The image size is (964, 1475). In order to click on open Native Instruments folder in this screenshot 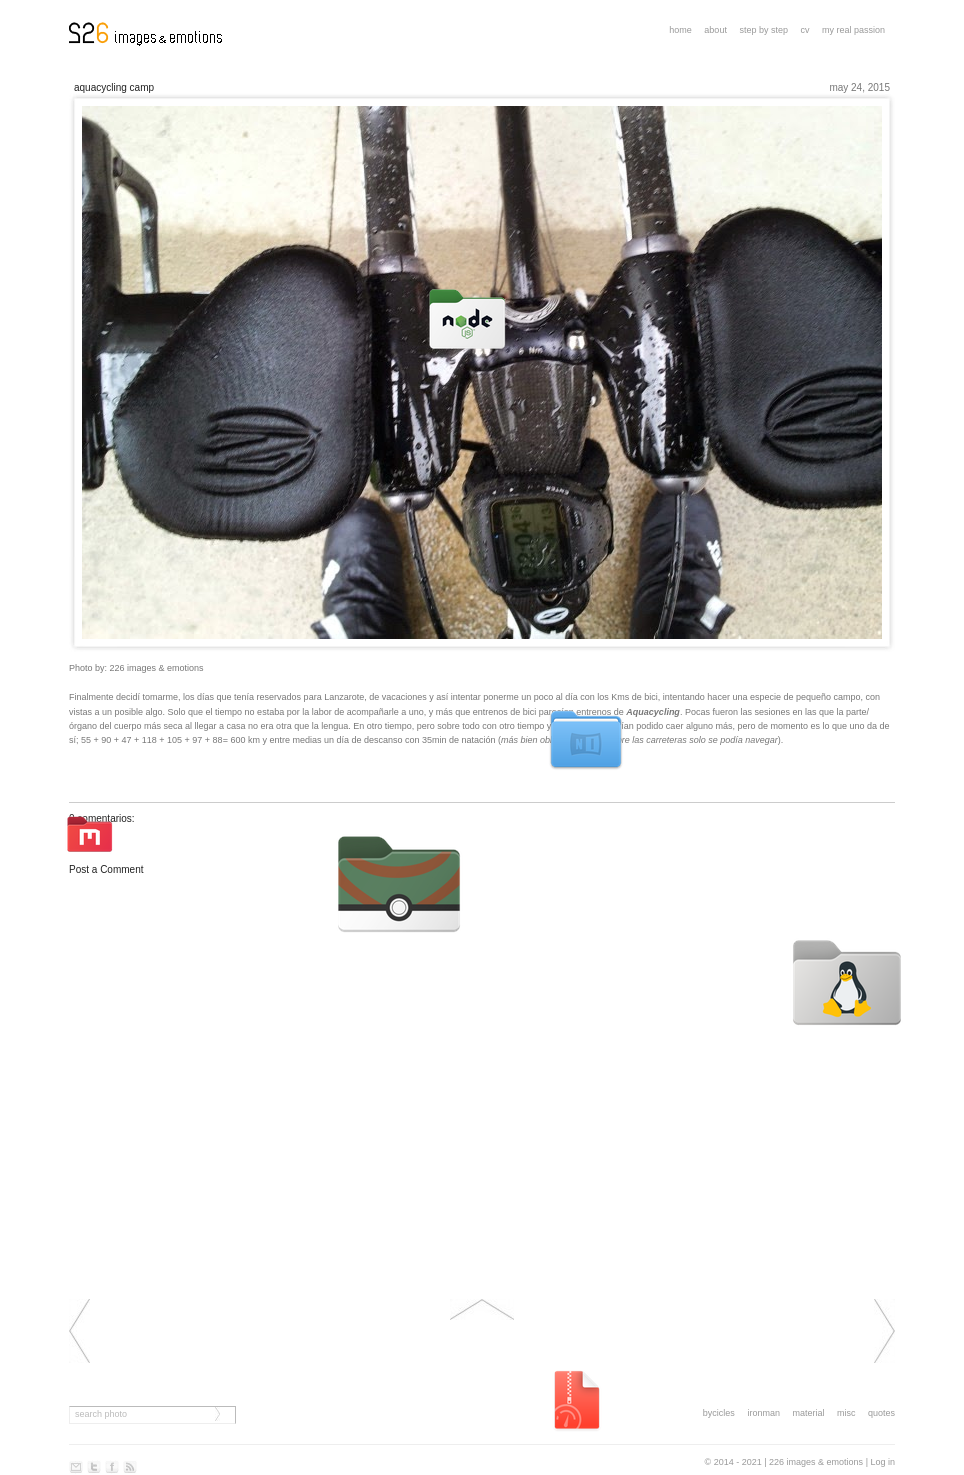, I will do `click(586, 739)`.